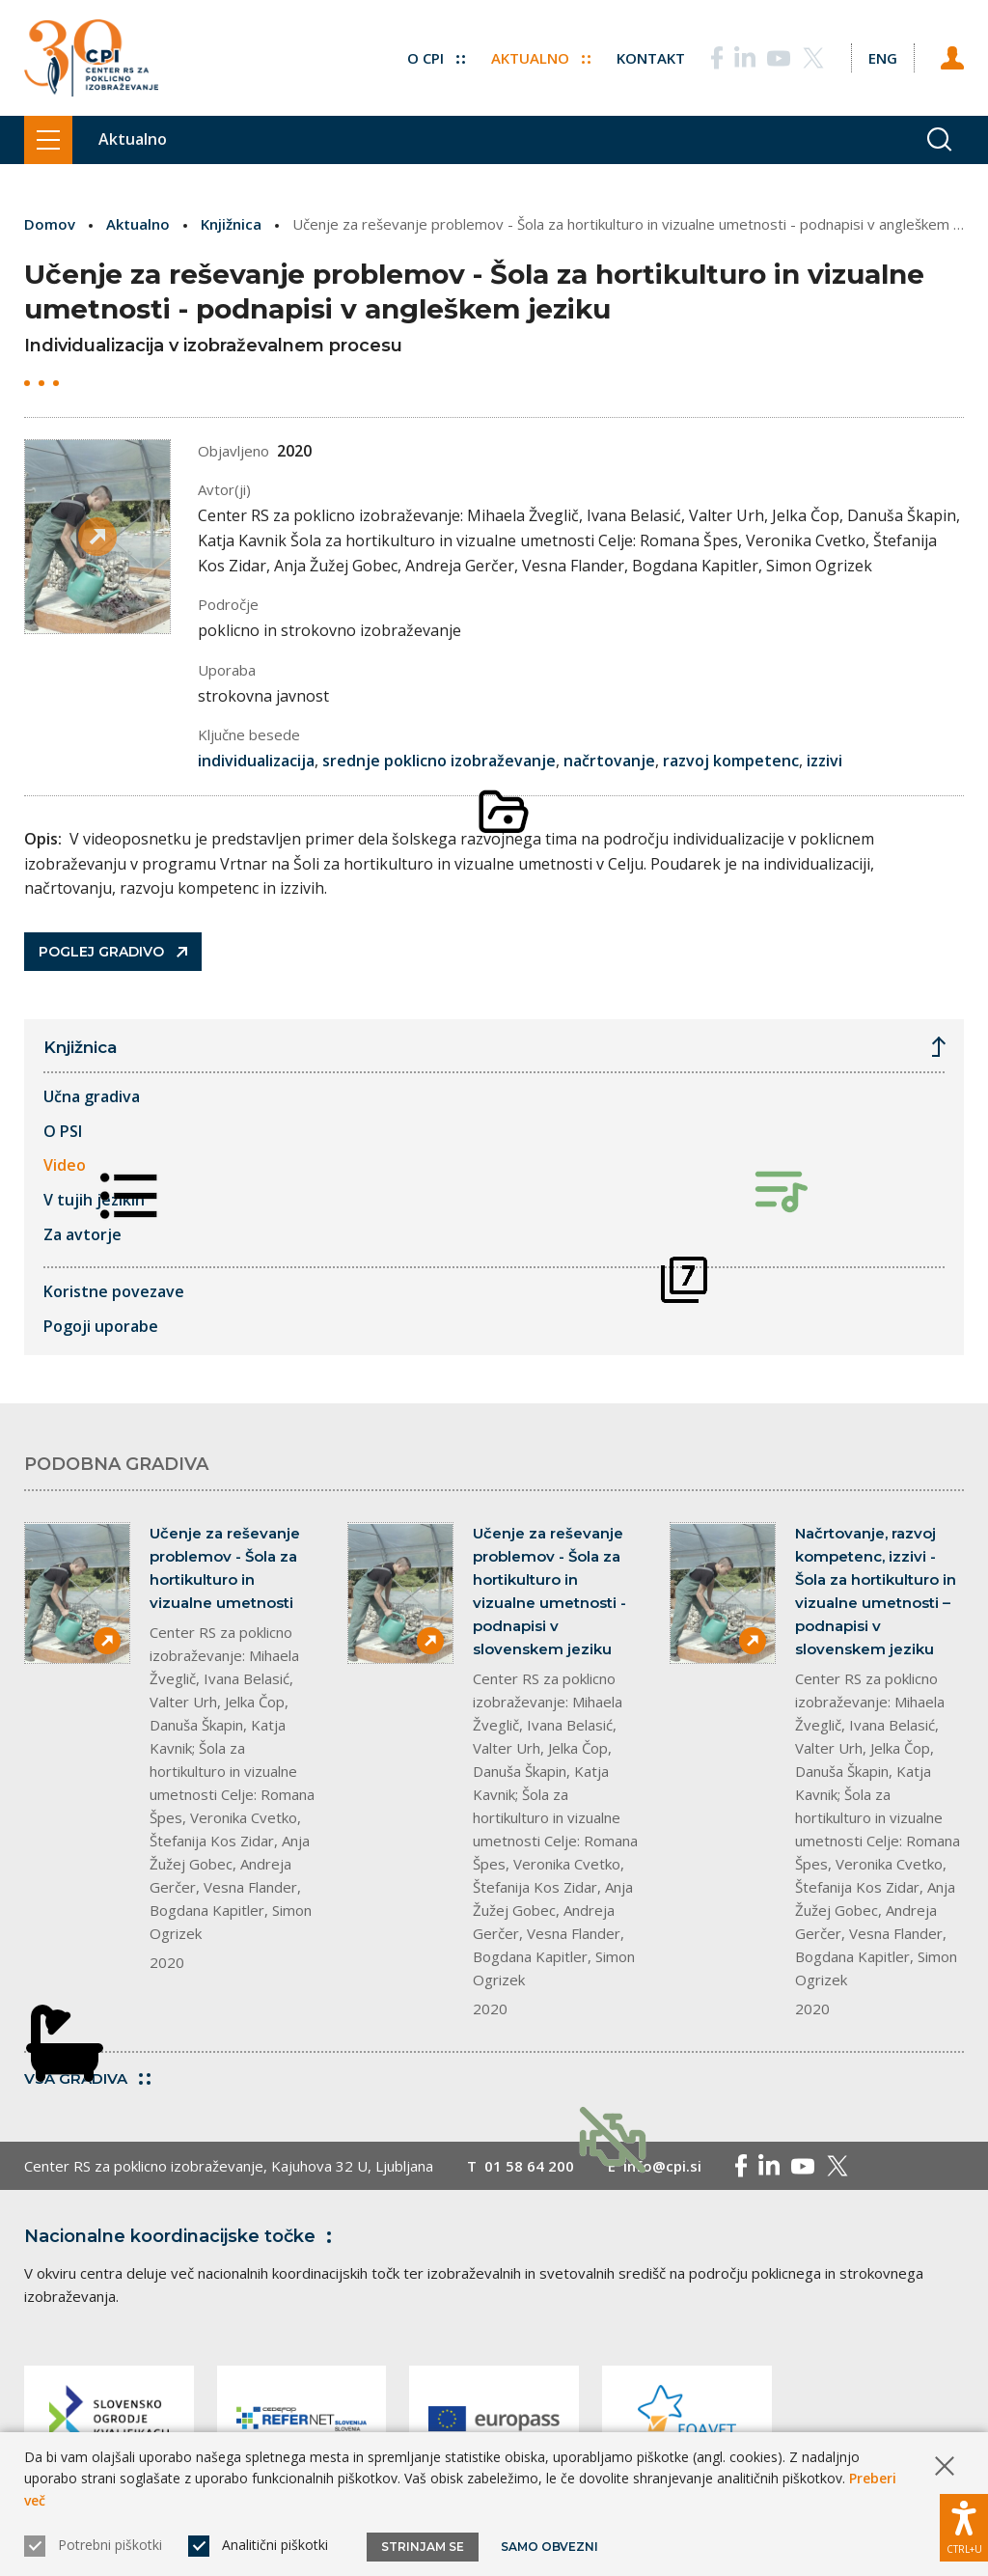  Describe the element at coordinates (684, 1280) in the screenshot. I see `indicates 7 items or notifications` at that location.